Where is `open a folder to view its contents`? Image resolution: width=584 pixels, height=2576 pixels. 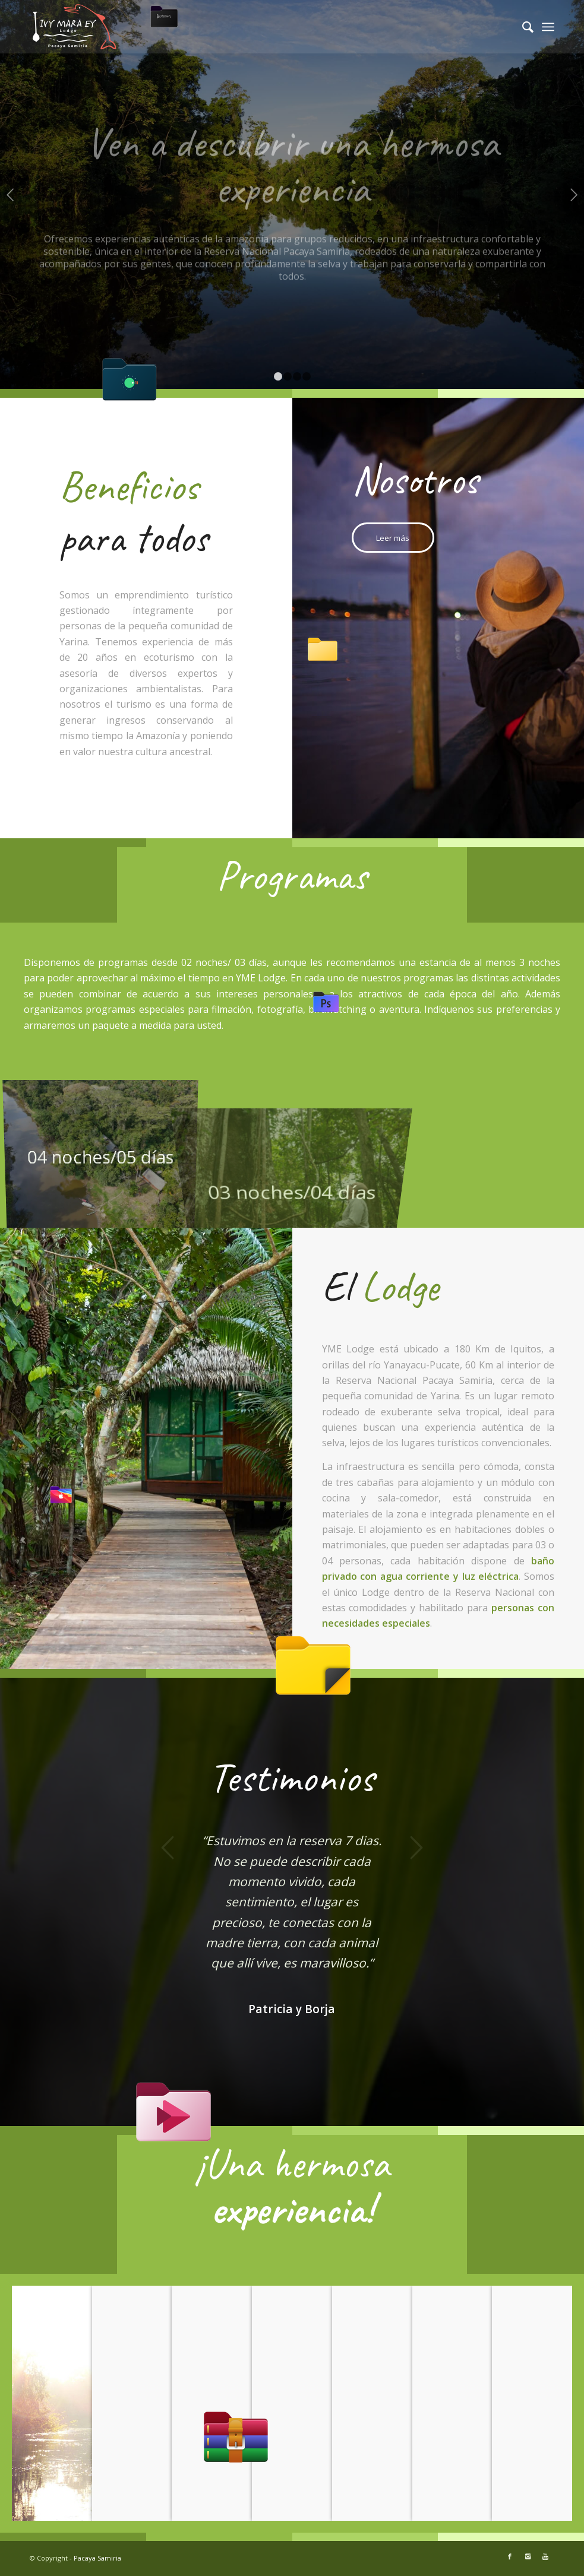
open a folder to view its contents is located at coordinates (323, 650).